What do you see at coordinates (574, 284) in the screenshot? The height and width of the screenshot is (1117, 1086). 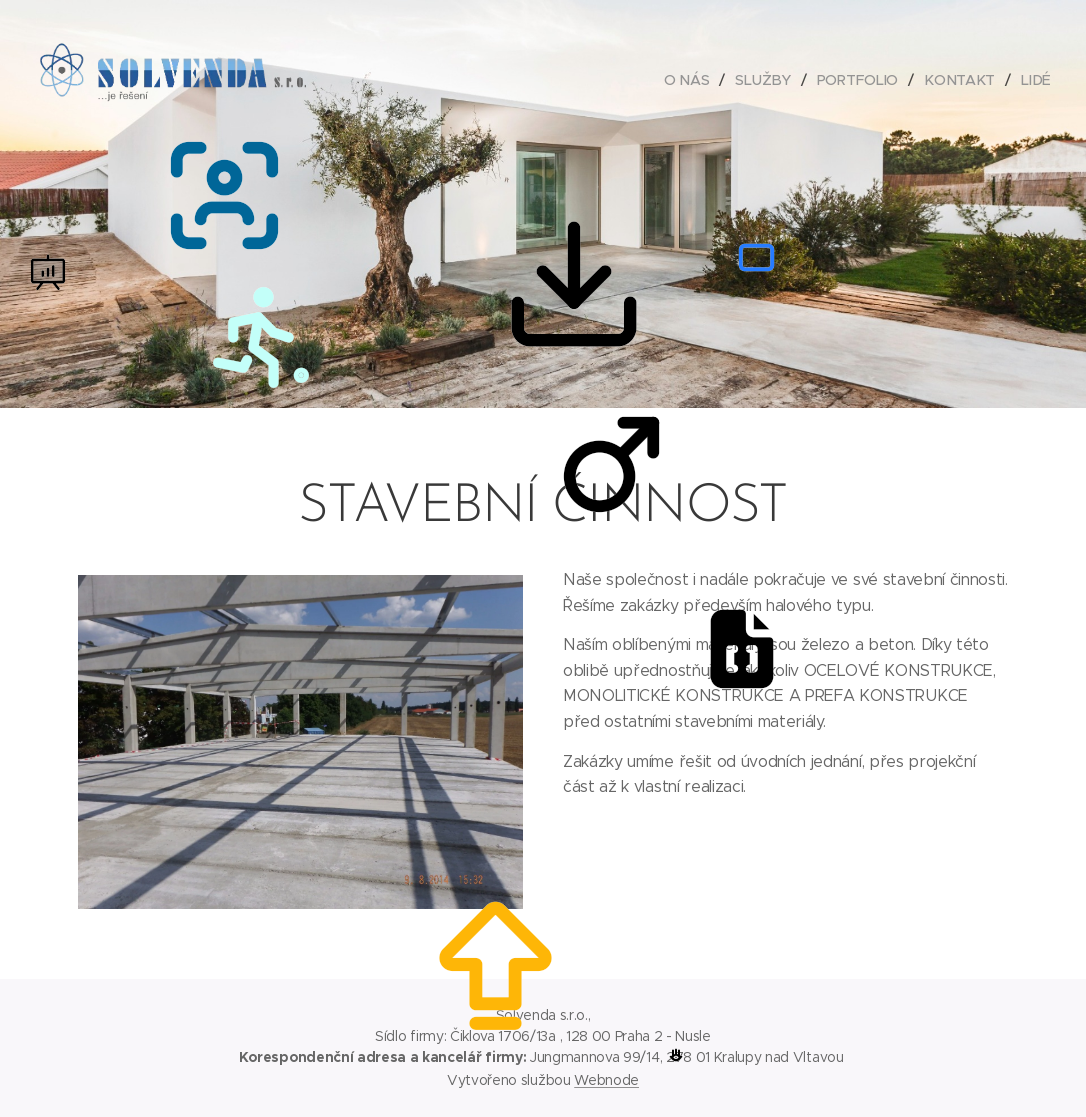 I see `download a file or document` at bounding box center [574, 284].